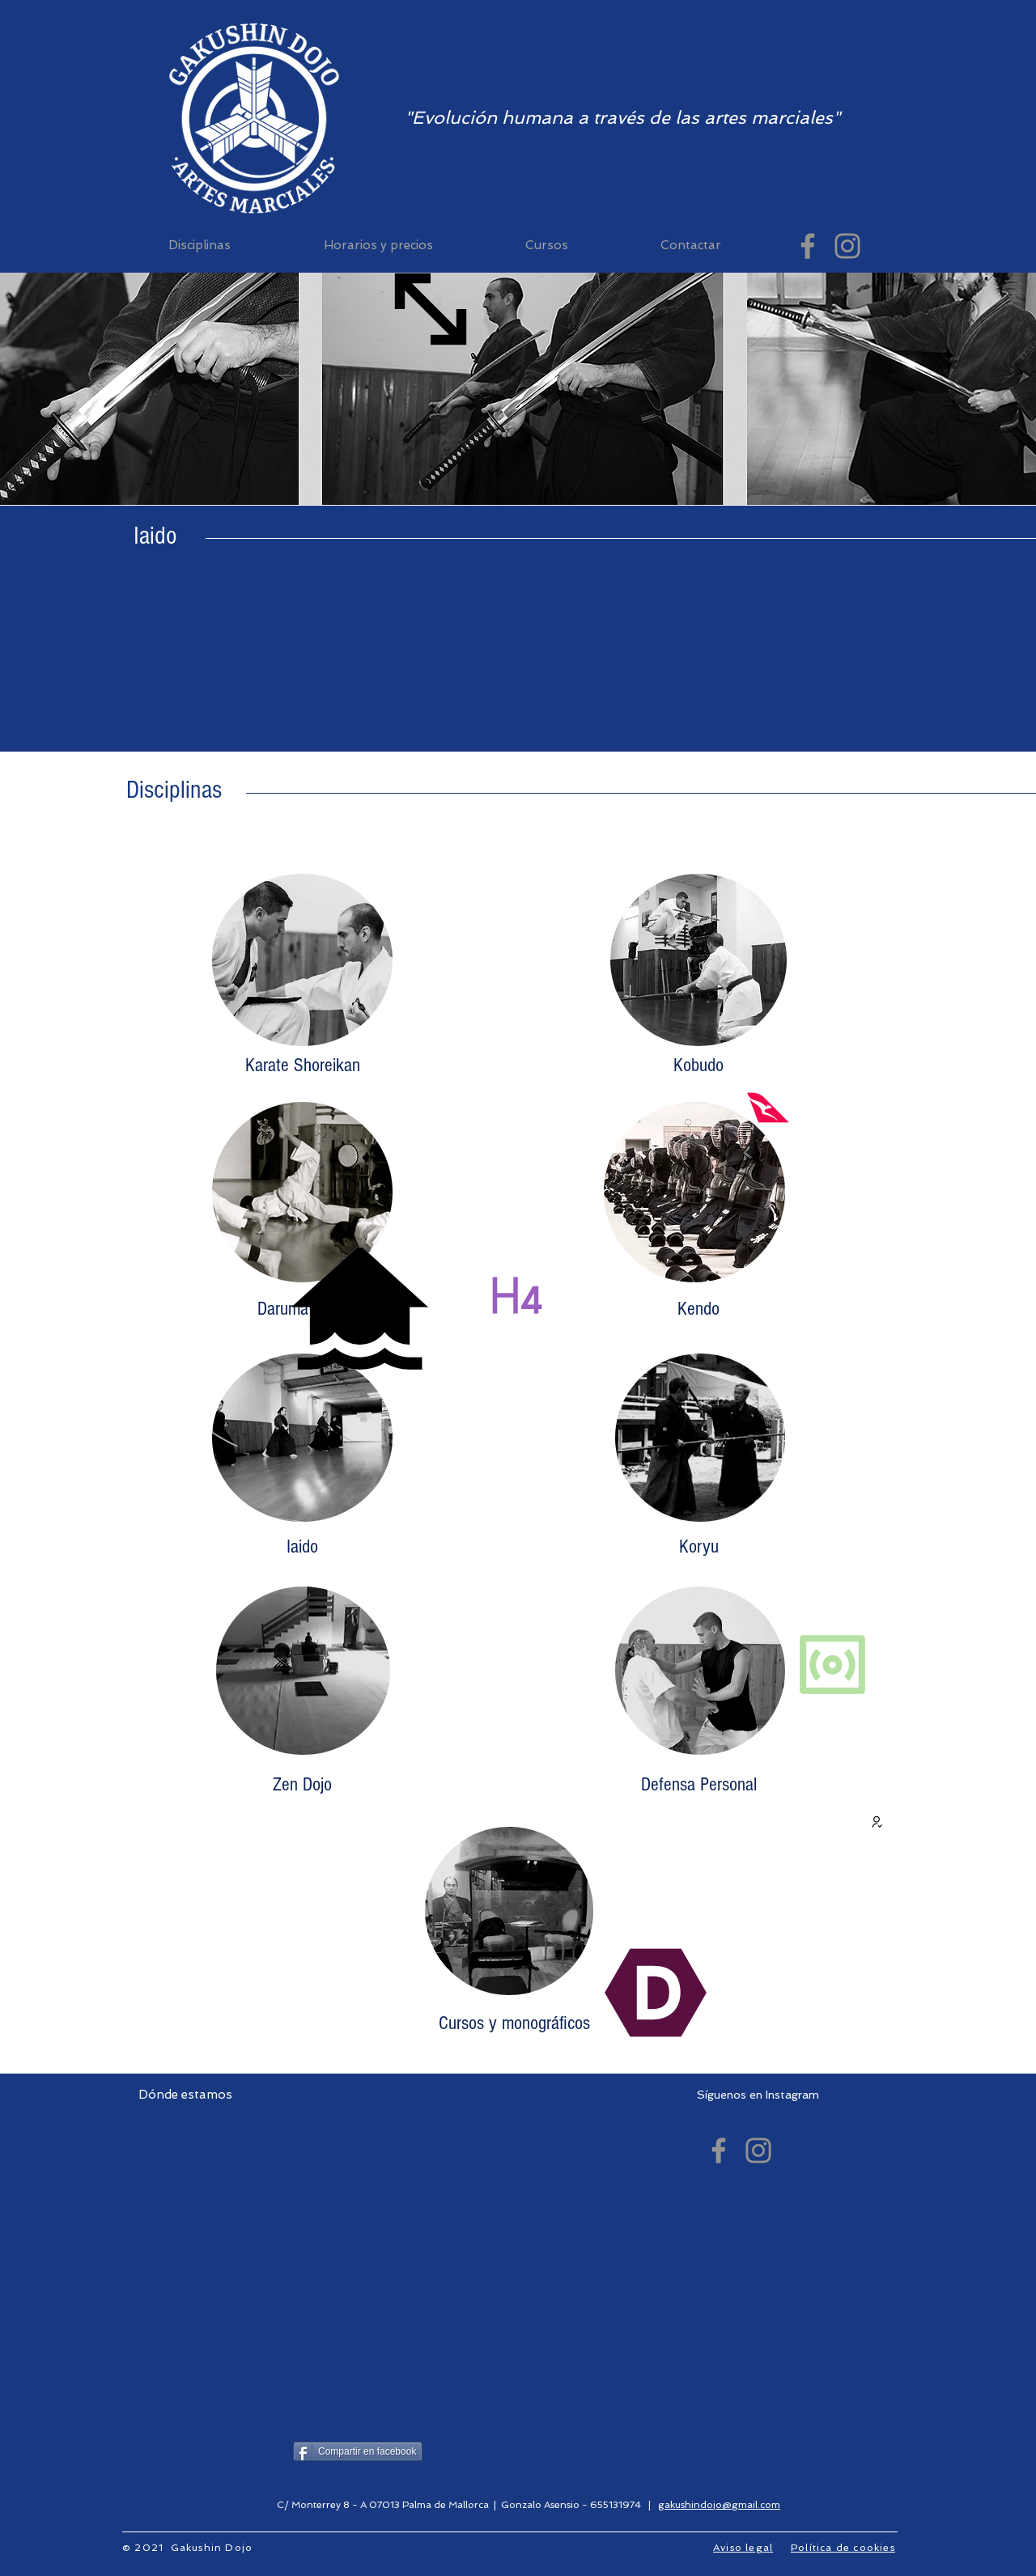 Image resolution: width=1036 pixels, height=2576 pixels. Describe the element at coordinates (768, 1108) in the screenshot. I see `open the Qantas airline app` at that location.